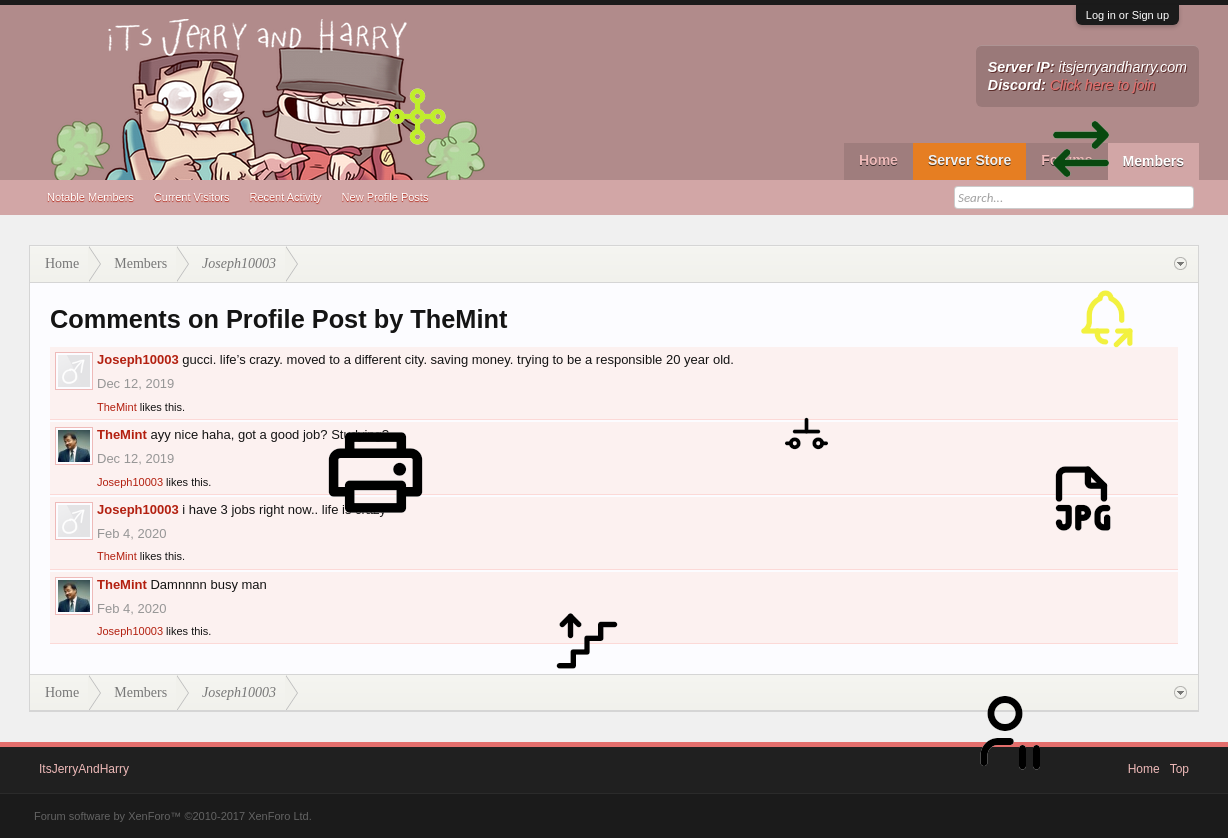 The height and width of the screenshot is (838, 1228). I want to click on go up to the next floor, so click(587, 641).